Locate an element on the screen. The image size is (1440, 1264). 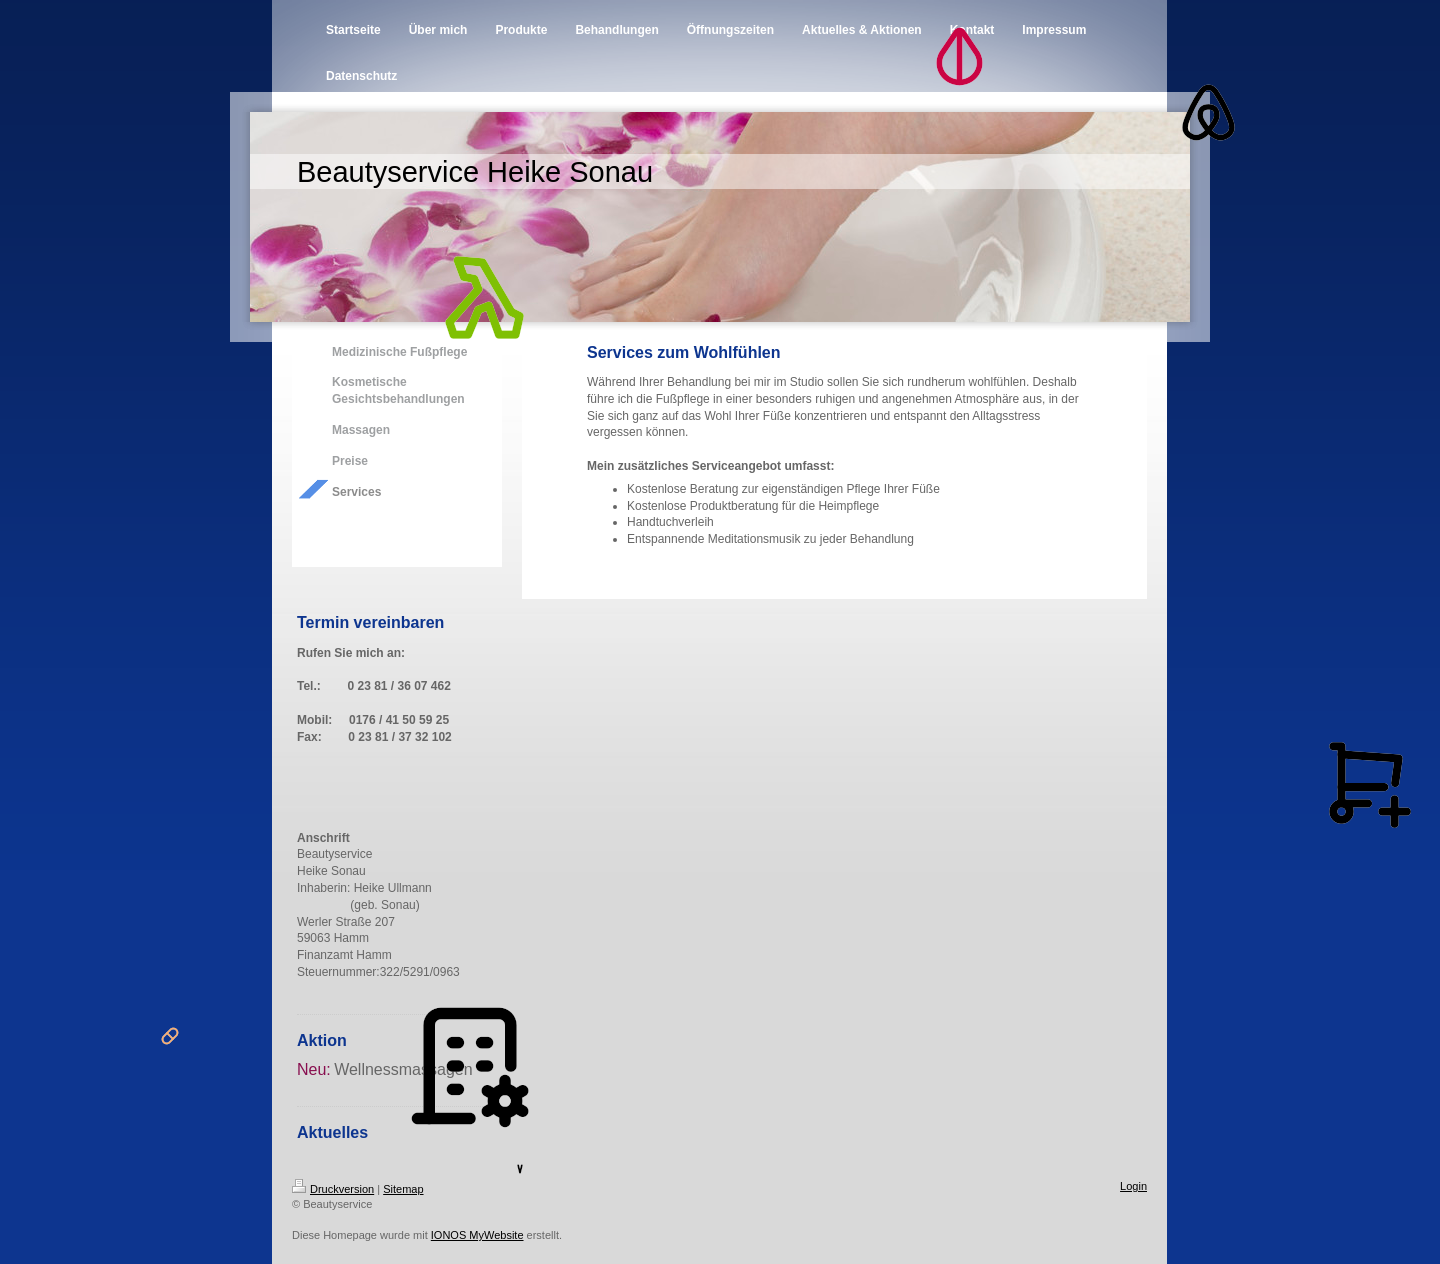
open the Airbnb app or website is located at coordinates (1208, 112).